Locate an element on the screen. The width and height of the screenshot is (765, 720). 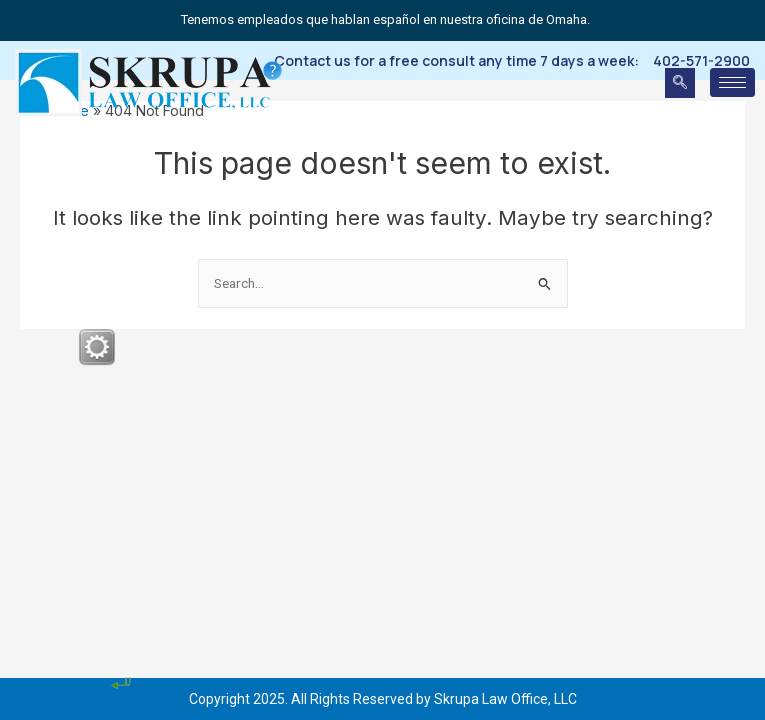
executable application file is located at coordinates (97, 347).